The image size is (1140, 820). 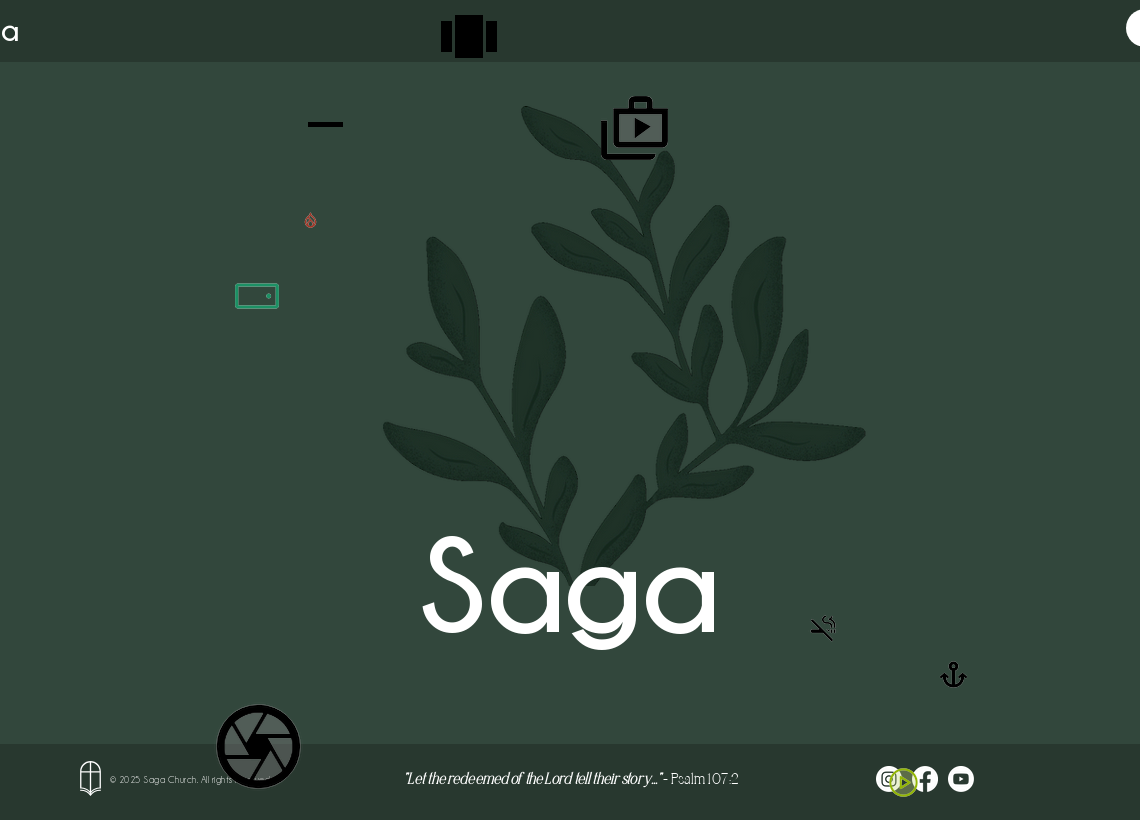 I want to click on play media or video content, so click(x=903, y=782).